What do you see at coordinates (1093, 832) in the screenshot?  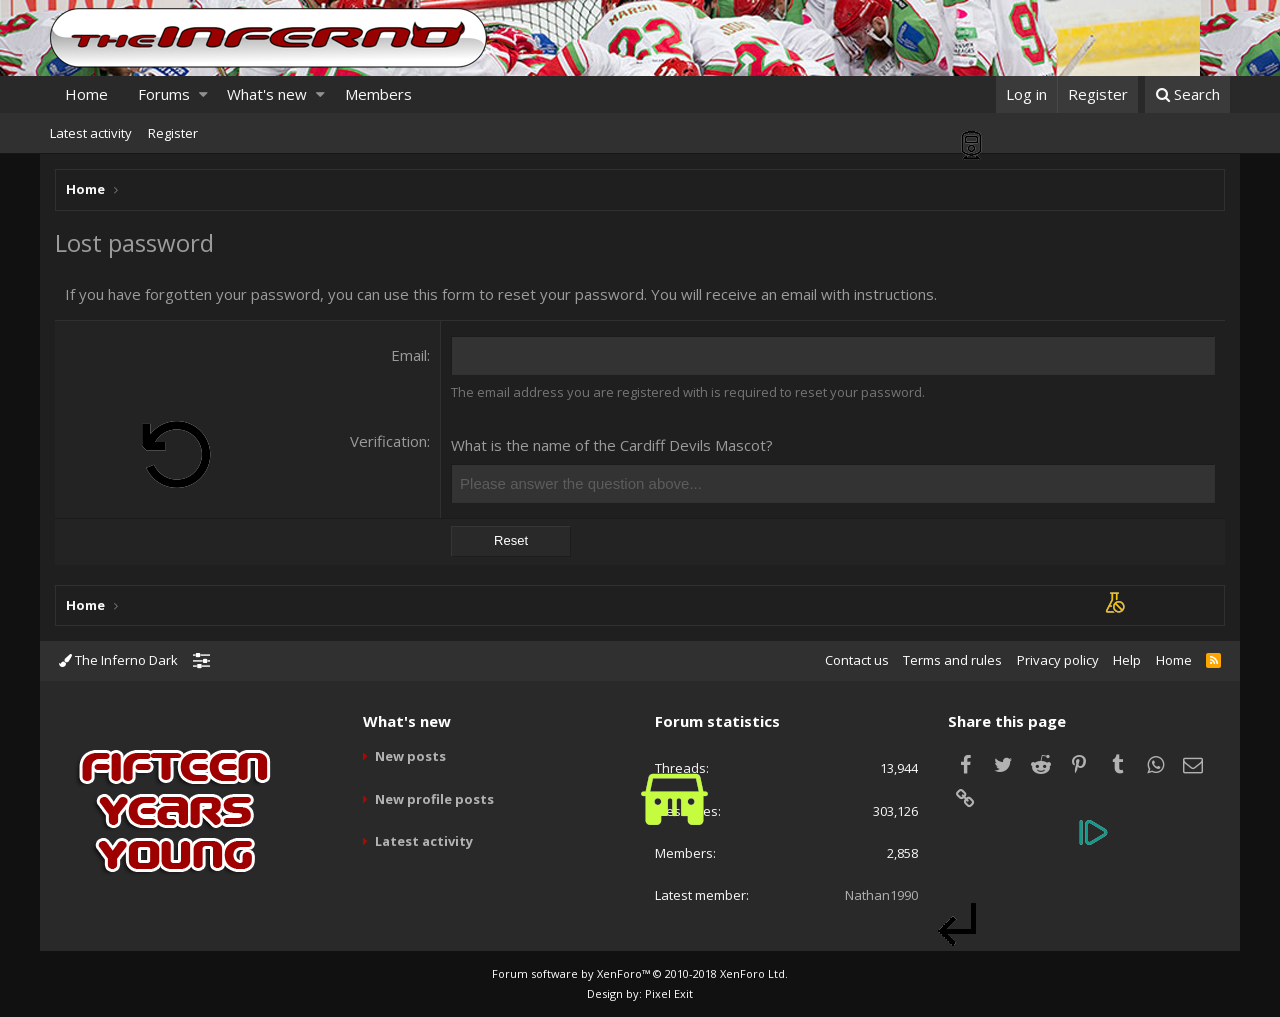 I see `skip to the next track` at bounding box center [1093, 832].